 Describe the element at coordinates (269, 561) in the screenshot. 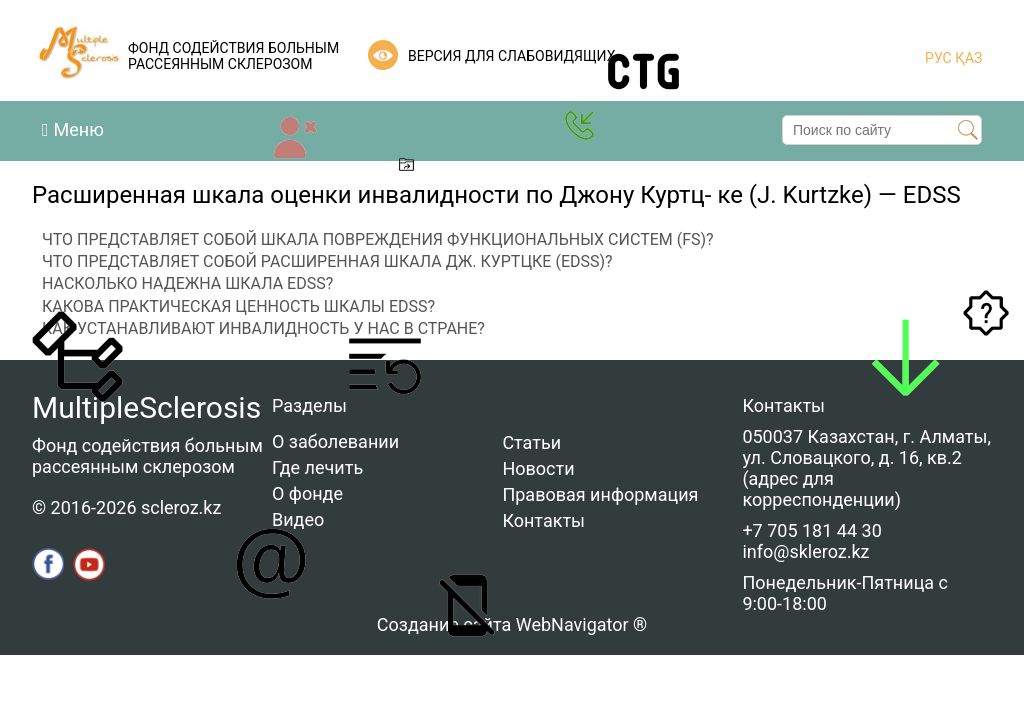

I see `mention a user in a comment or message` at that location.